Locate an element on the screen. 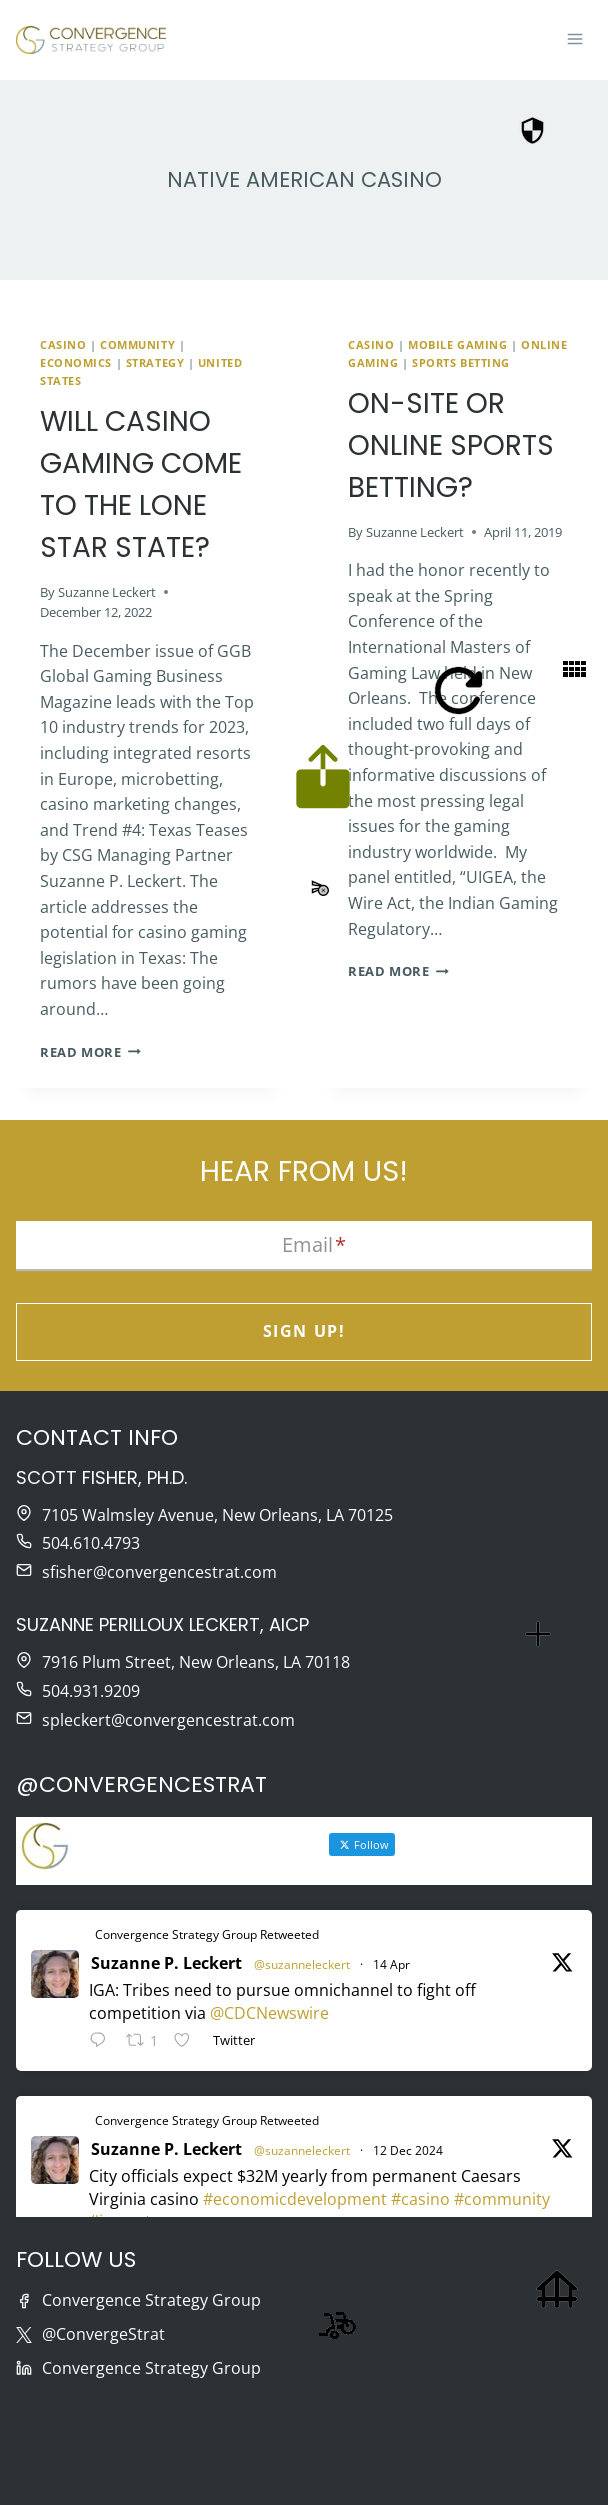 The height and width of the screenshot is (2505, 608). cancel a scheduled message is located at coordinates (320, 887).